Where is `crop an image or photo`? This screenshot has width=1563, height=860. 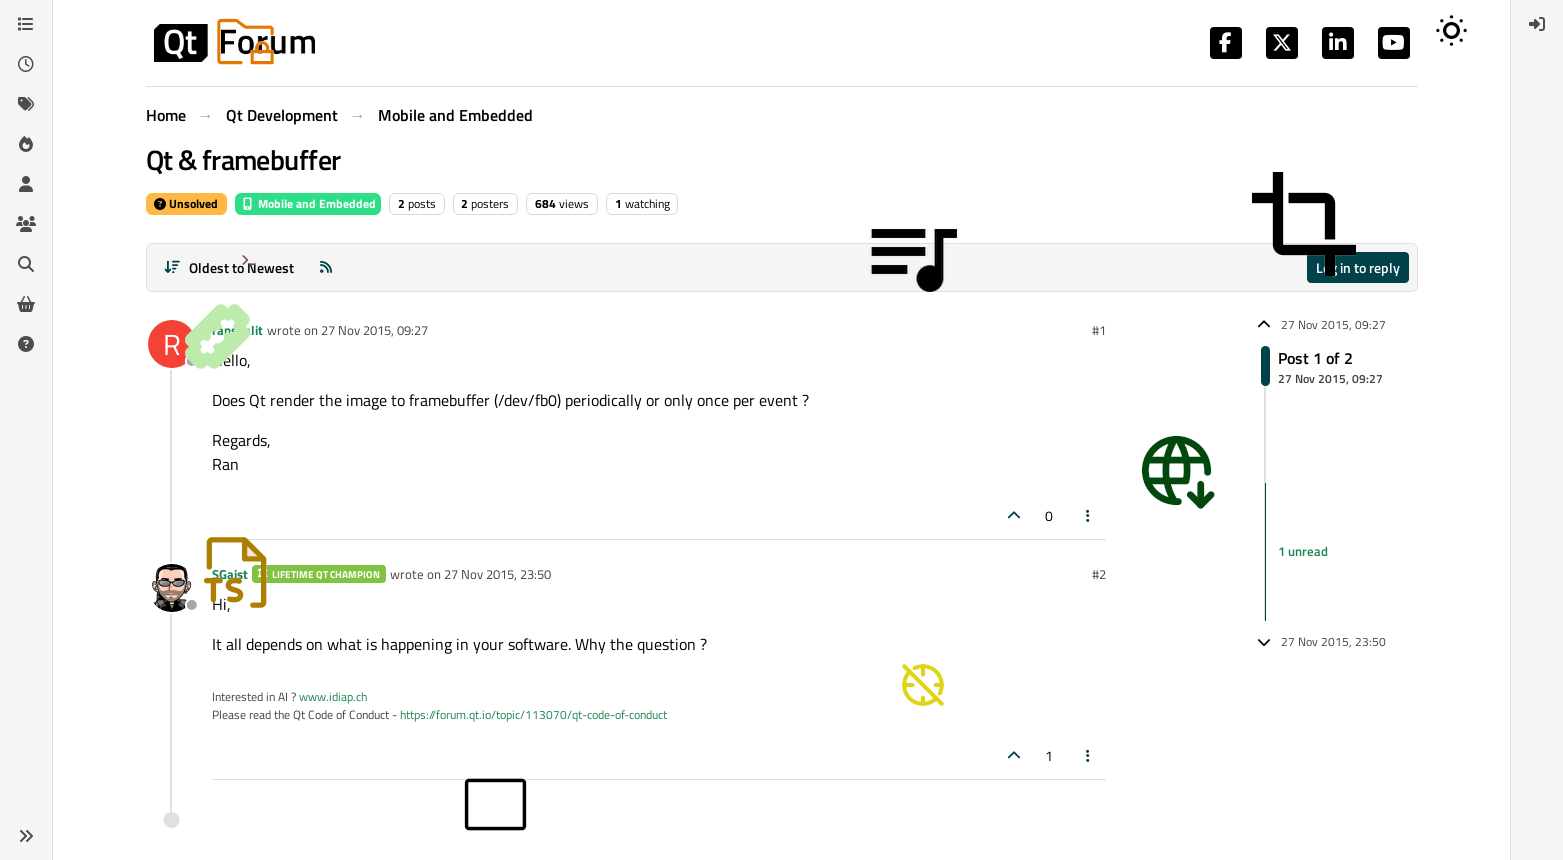 crop an image or photo is located at coordinates (1304, 224).